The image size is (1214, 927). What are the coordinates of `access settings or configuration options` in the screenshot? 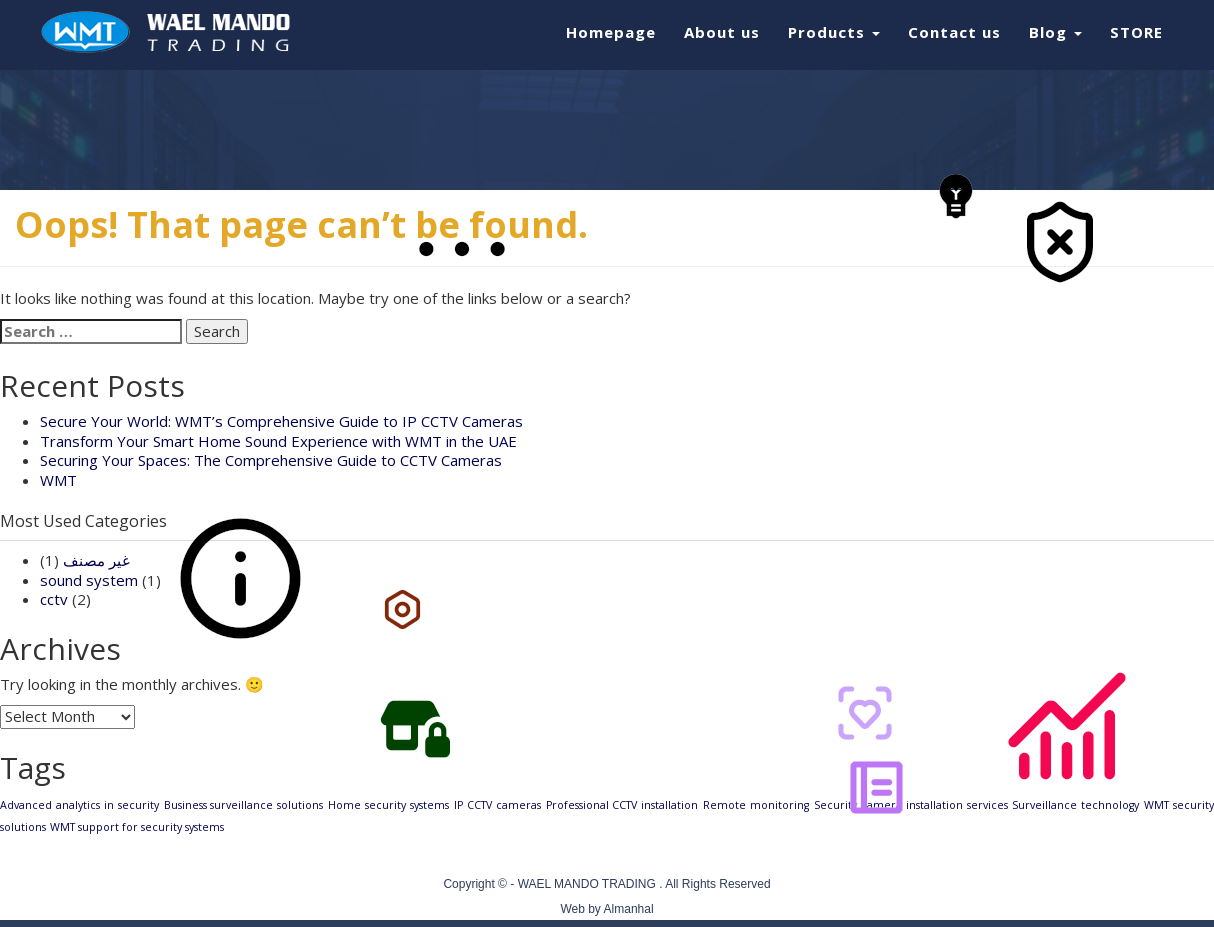 It's located at (402, 609).